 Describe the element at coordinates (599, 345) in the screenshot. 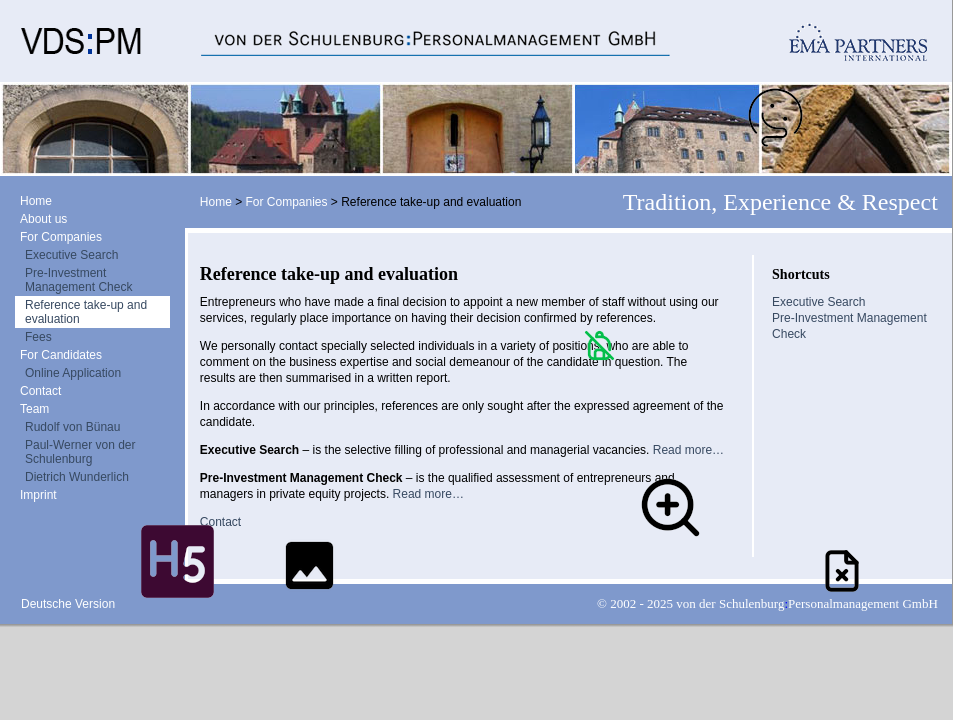

I see `no backpack allowed` at that location.